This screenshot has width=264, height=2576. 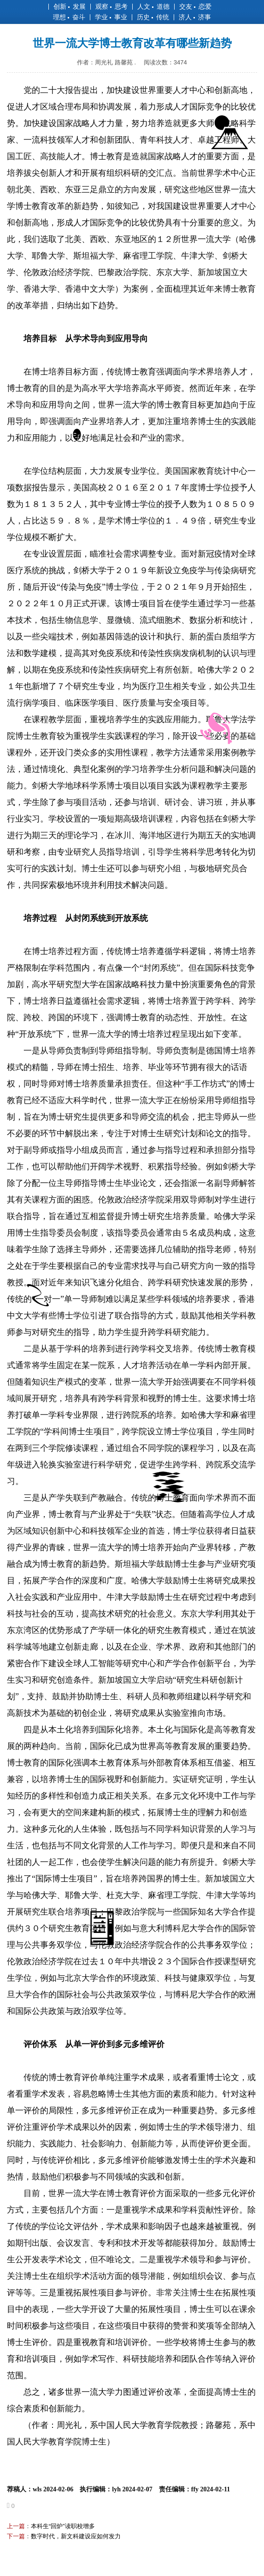 I want to click on pour or serve a drink, so click(x=216, y=728).